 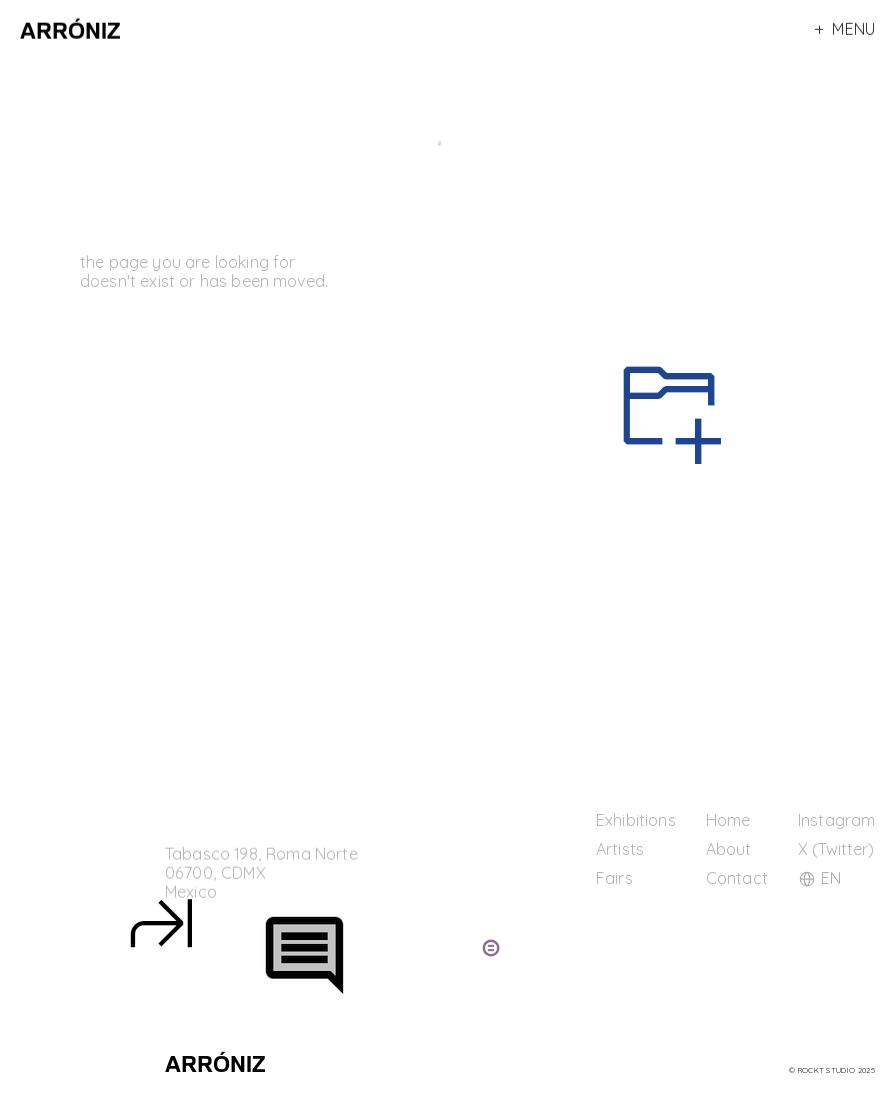 I want to click on move cursor to next tab stop, so click(x=157, y=921).